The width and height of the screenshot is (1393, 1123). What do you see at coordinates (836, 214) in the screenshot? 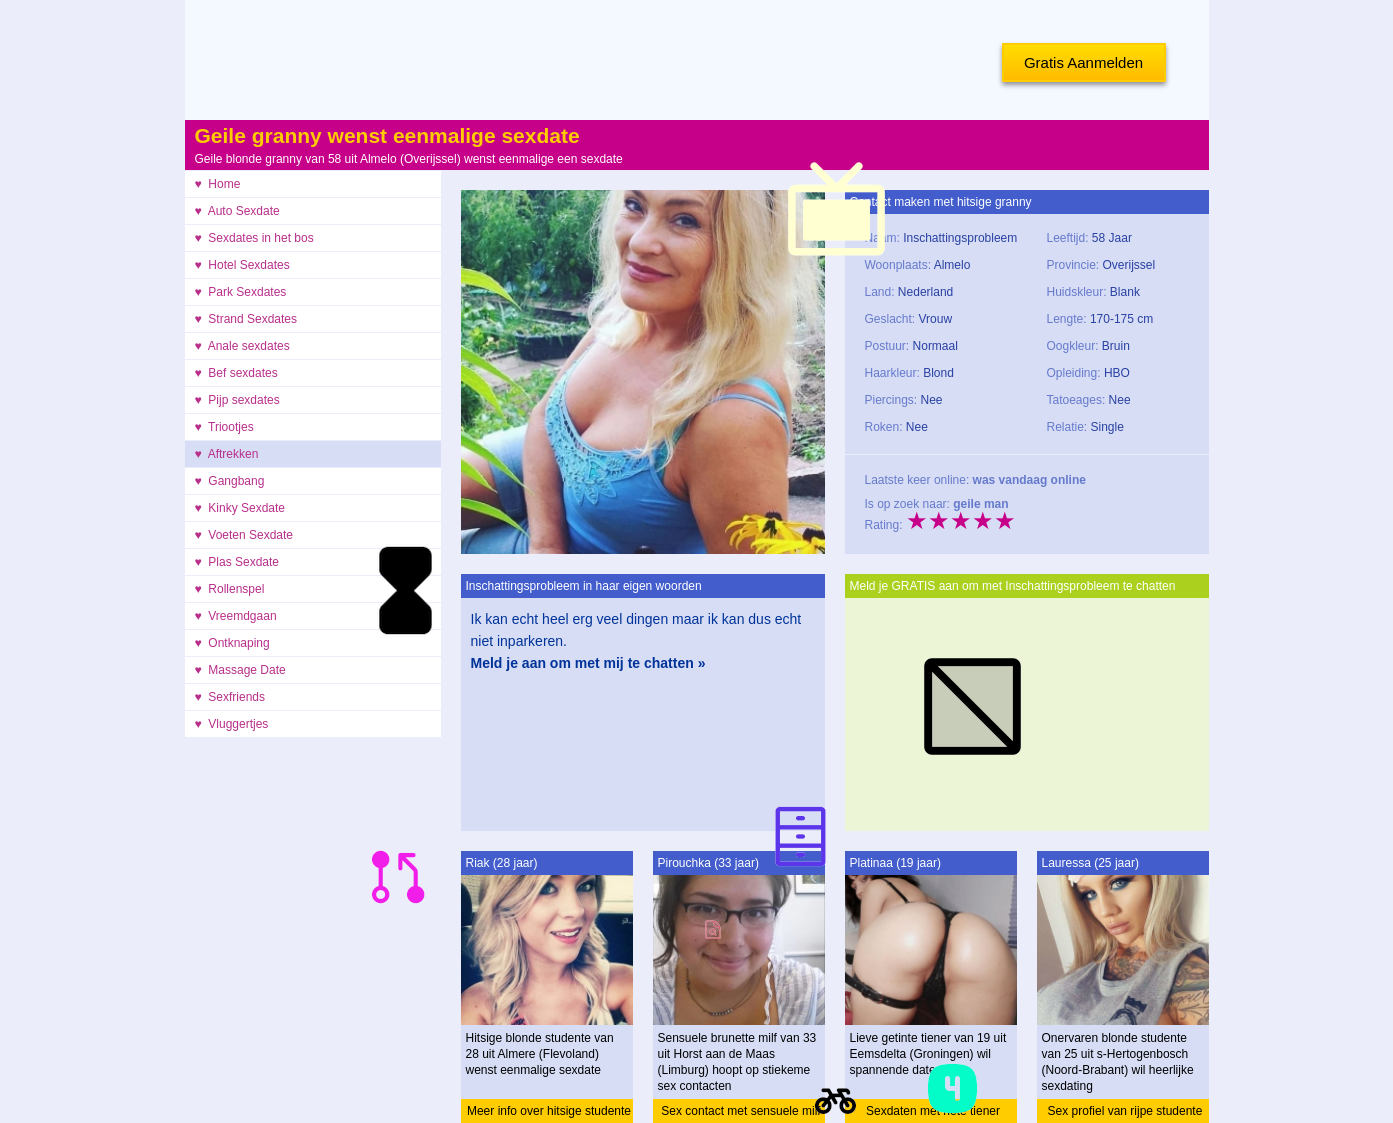
I see `watch TV or video content` at bounding box center [836, 214].